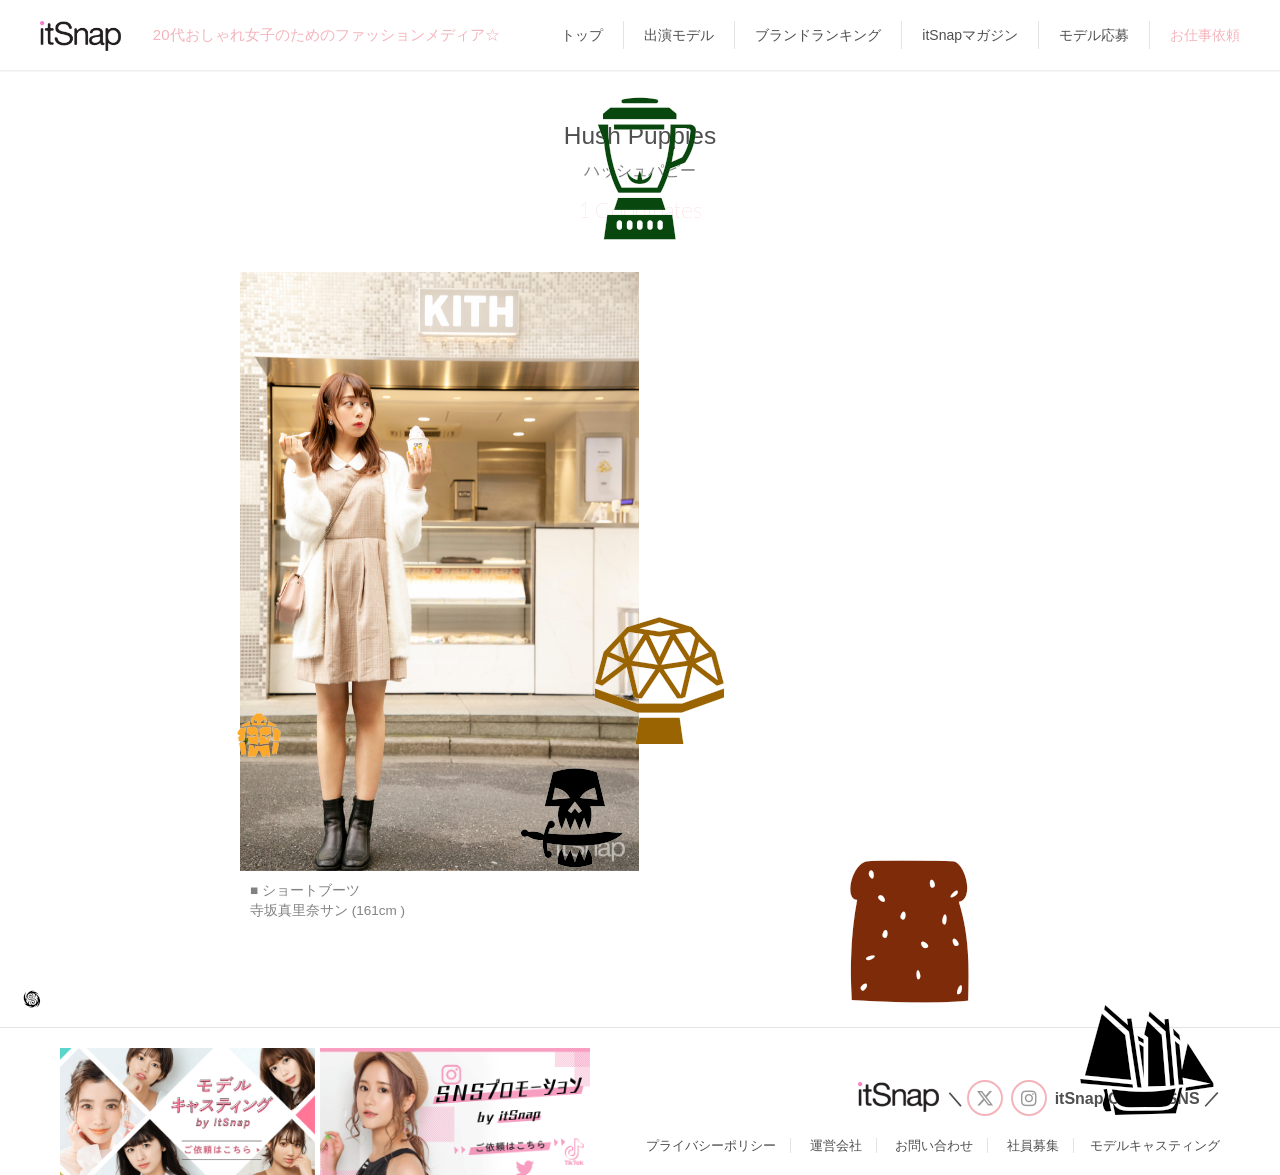 The width and height of the screenshot is (1280, 1175). What do you see at coordinates (572, 819) in the screenshot?
I see `indicates a critical hit or bite attack ability` at bounding box center [572, 819].